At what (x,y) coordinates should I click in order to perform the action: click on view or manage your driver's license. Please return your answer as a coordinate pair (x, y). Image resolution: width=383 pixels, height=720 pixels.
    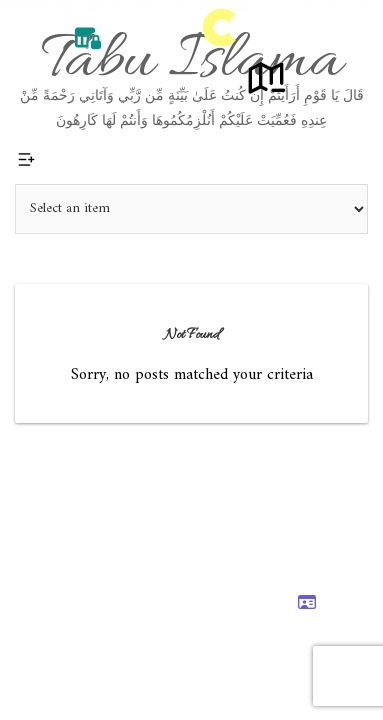
    Looking at the image, I should click on (307, 602).